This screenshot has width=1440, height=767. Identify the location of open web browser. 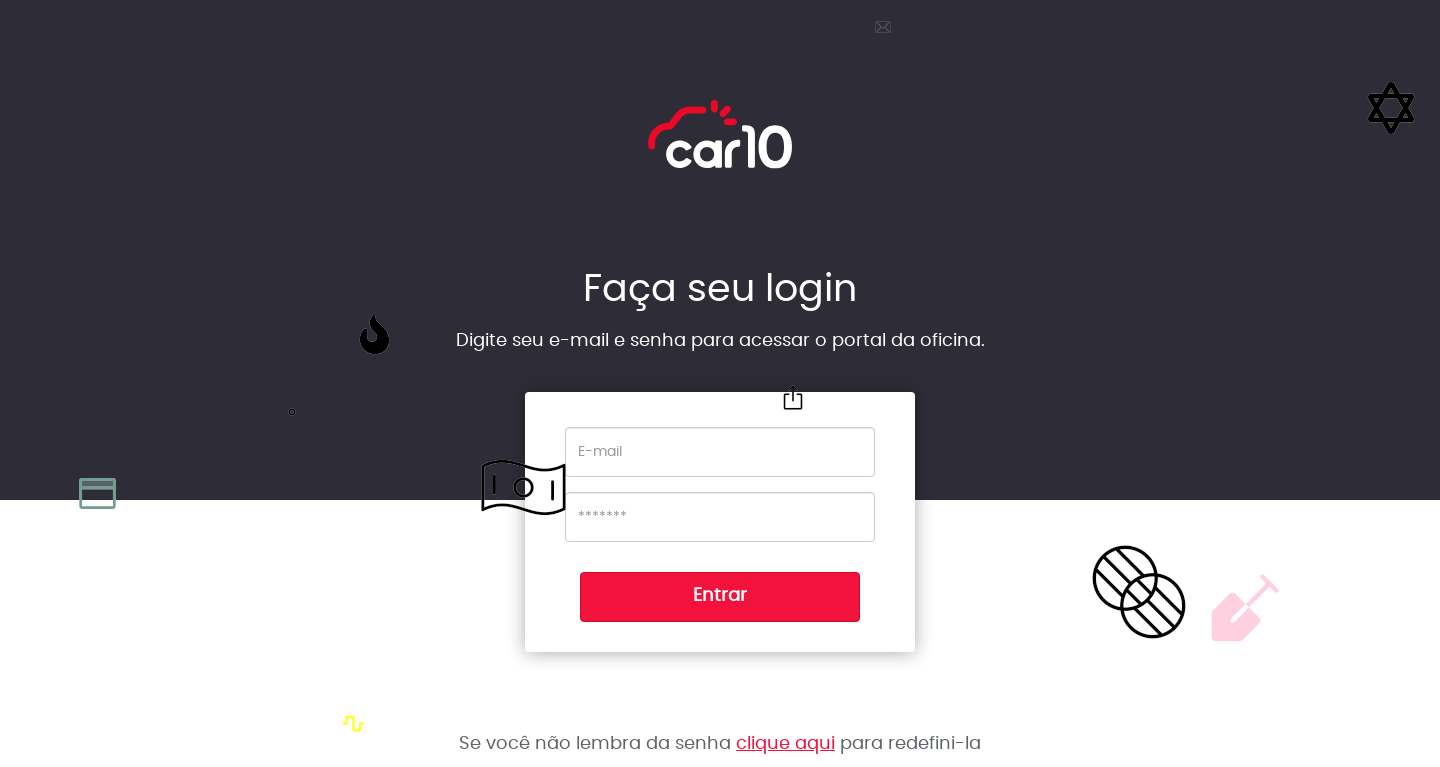
(97, 493).